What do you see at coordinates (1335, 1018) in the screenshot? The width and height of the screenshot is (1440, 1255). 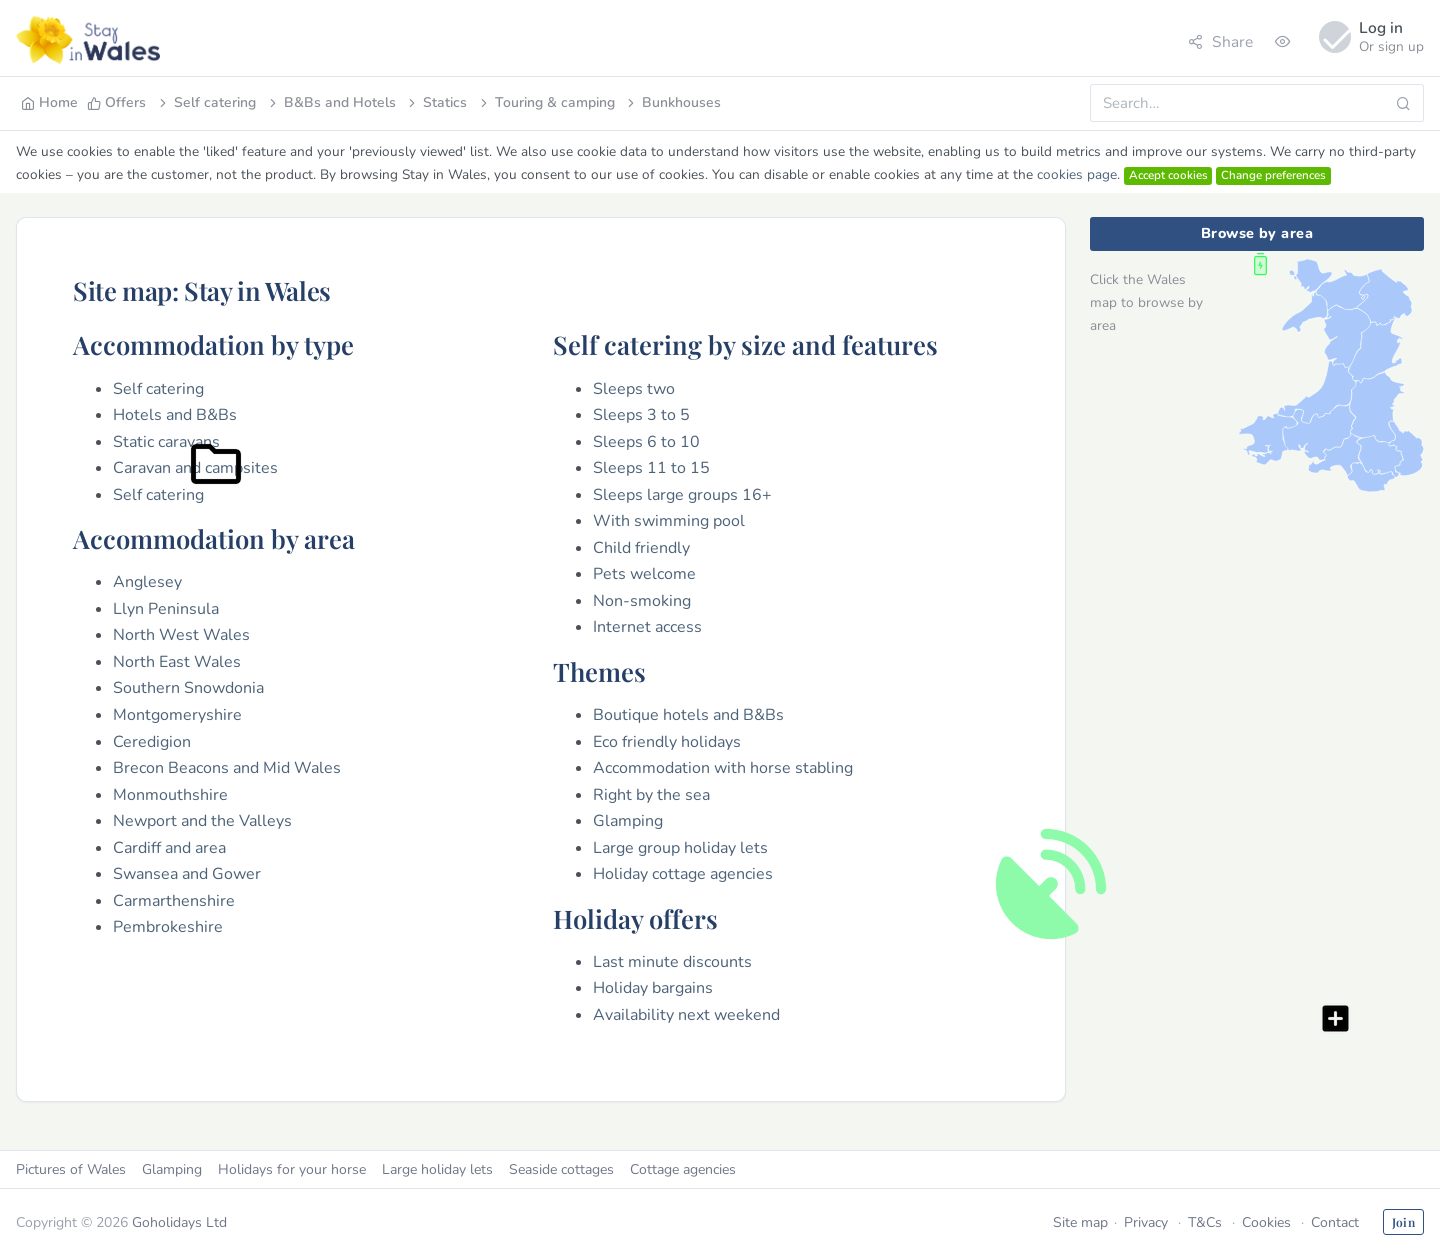 I see `add a new item or content` at bounding box center [1335, 1018].